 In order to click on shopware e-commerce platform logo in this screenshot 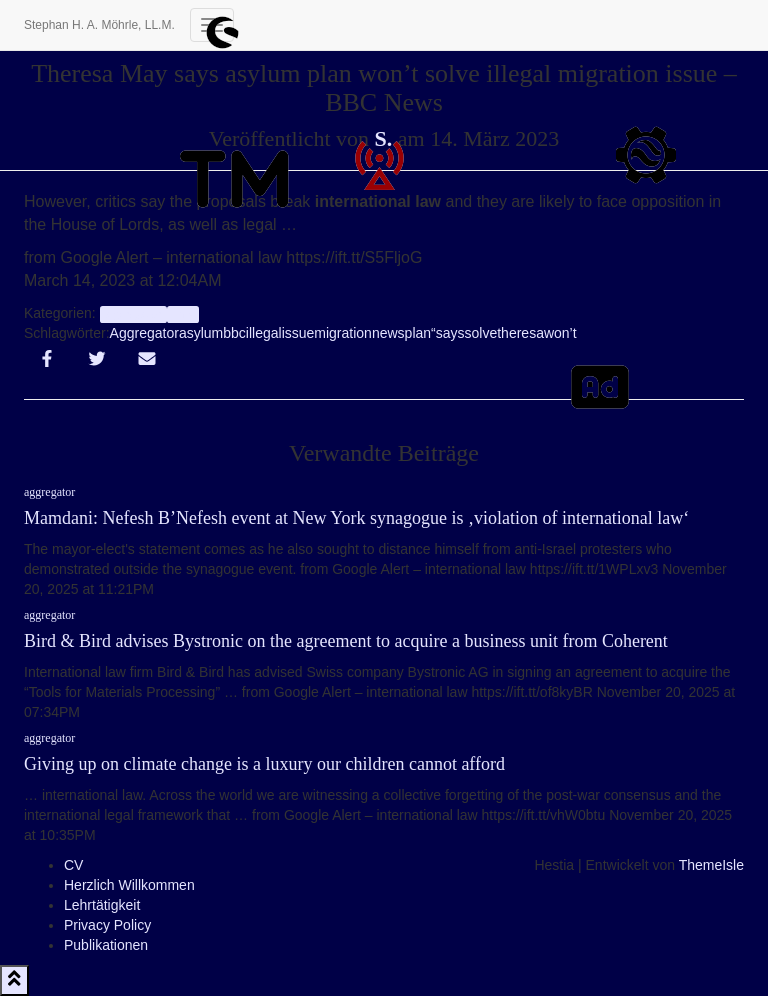, I will do `click(222, 32)`.